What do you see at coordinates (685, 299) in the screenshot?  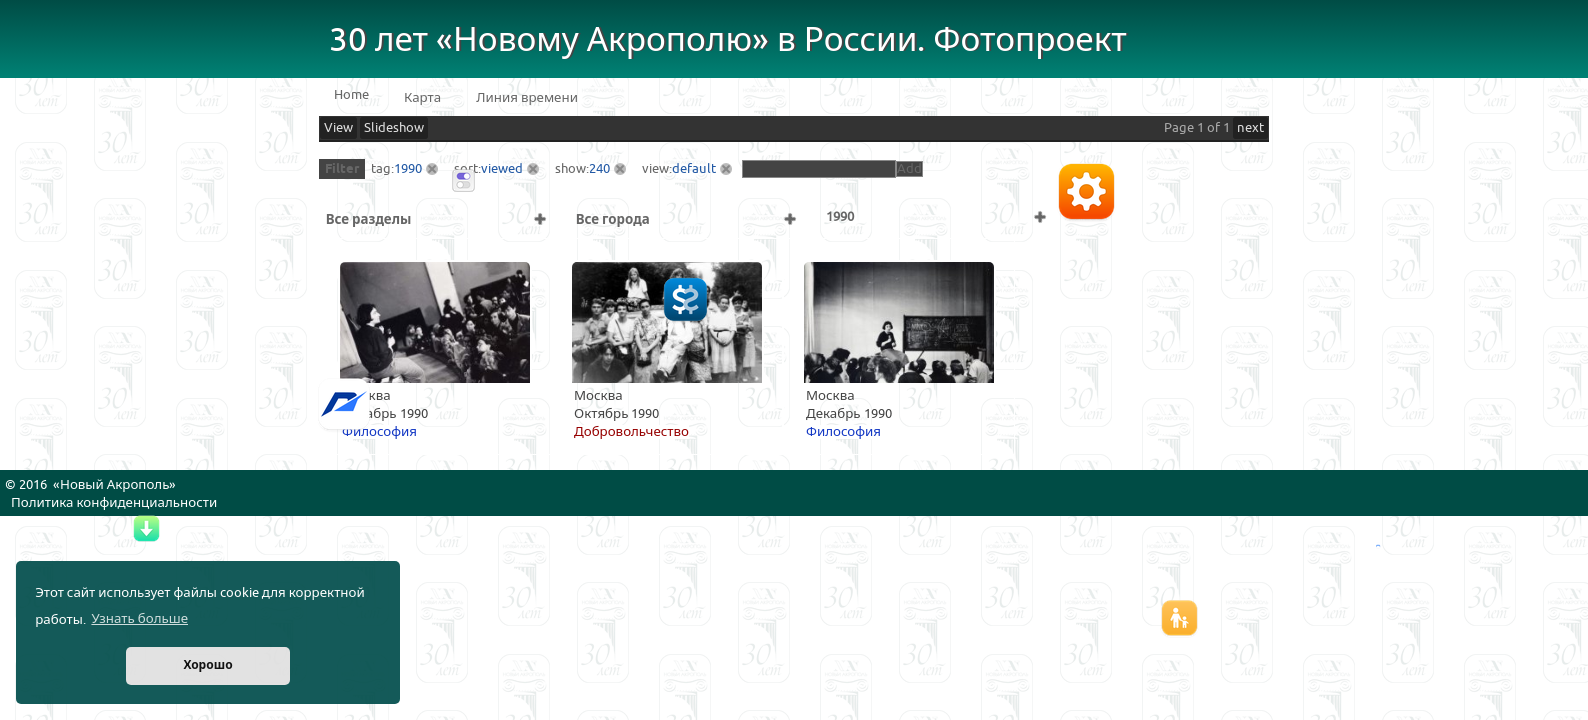 I see `open fava, a web interface for beancount accounting` at bounding box center [685, 299].